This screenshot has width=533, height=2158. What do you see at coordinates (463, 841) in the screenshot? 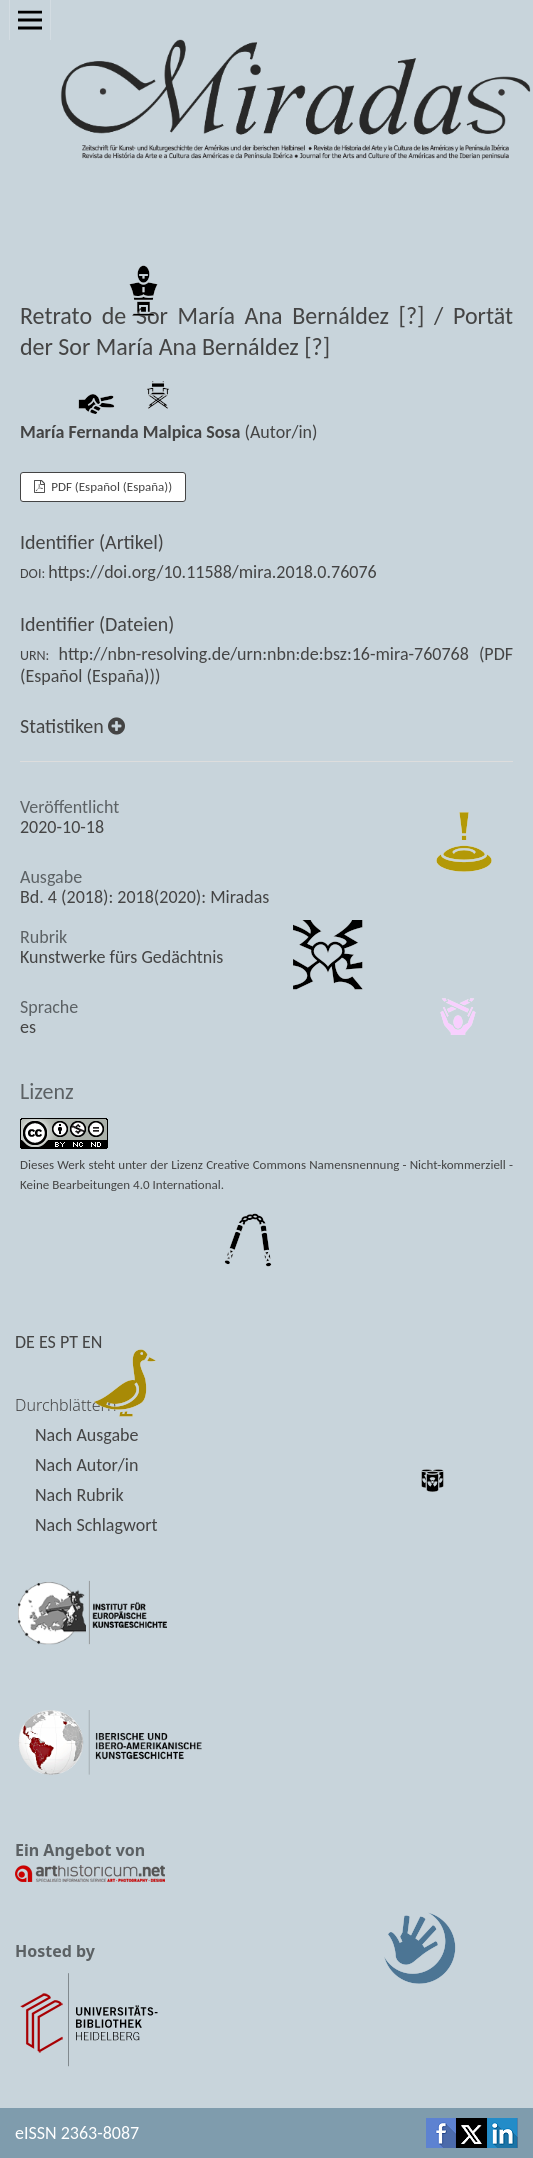
I see `indicates a hazard or dangerous area in gameplay` at bounding box center [463, 841].